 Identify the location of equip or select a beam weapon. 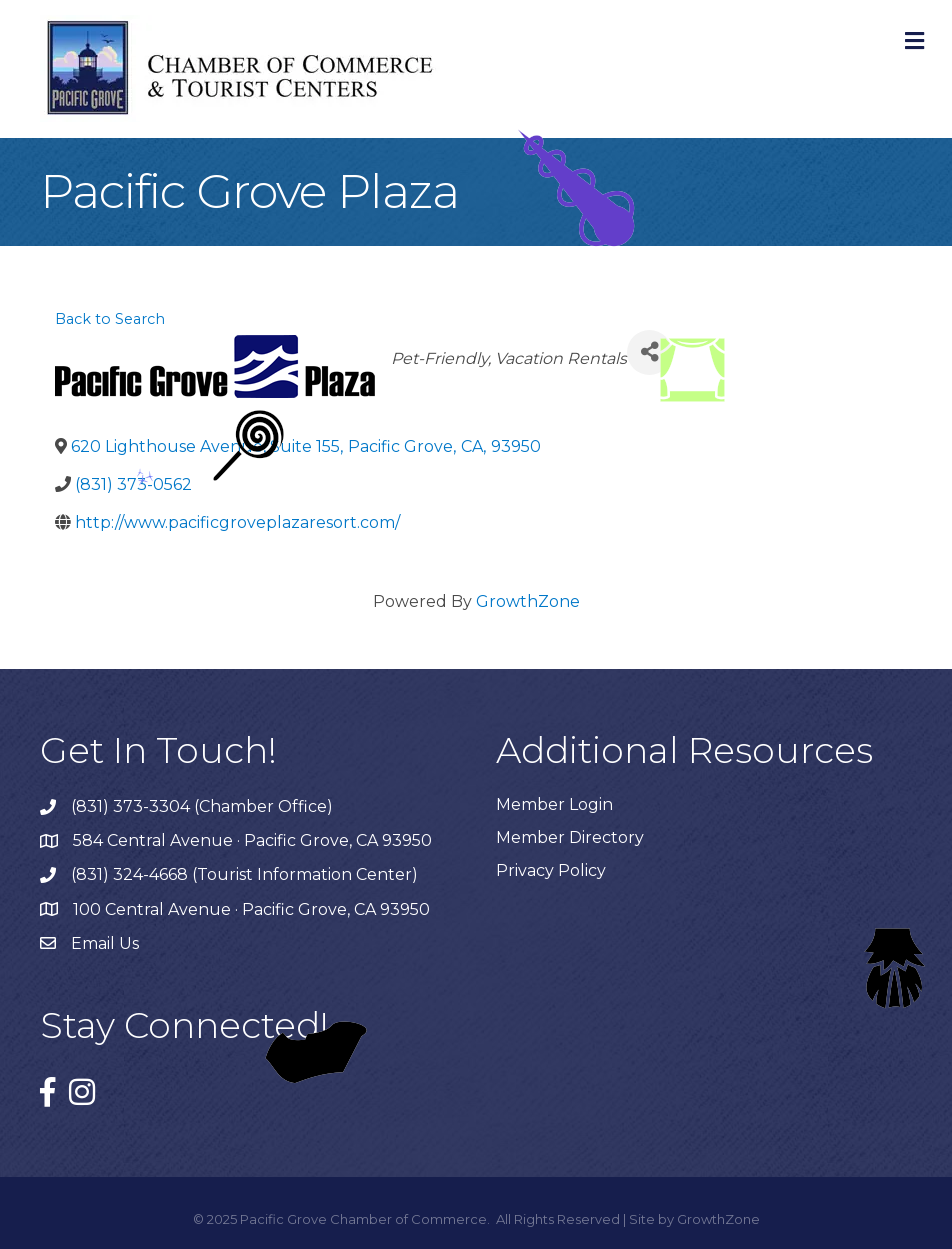
(576, 188).